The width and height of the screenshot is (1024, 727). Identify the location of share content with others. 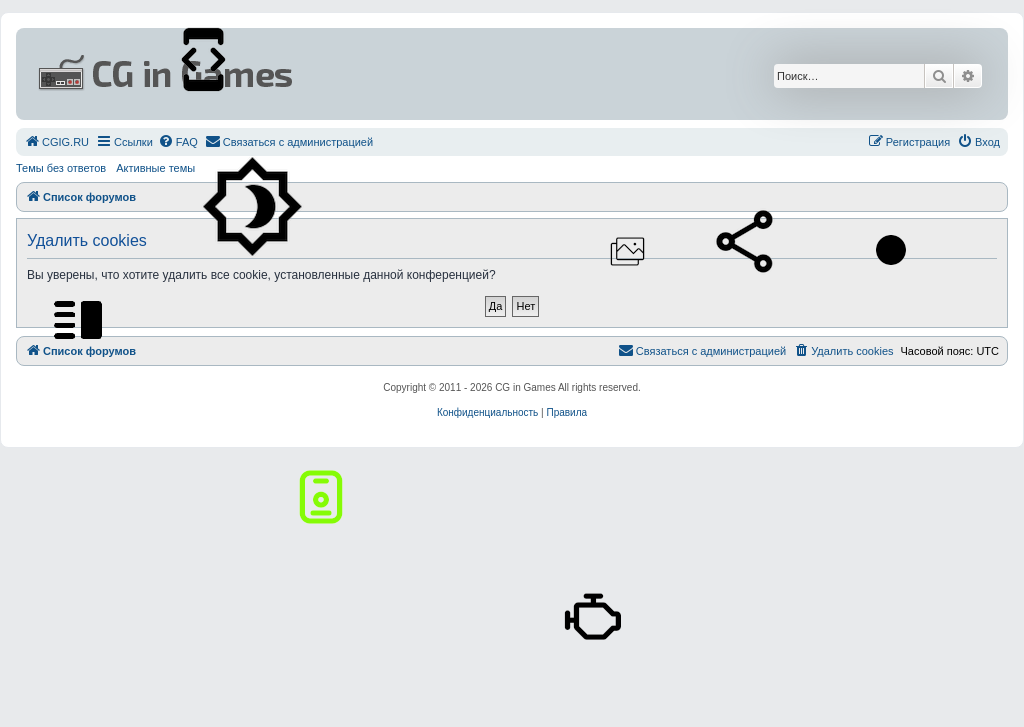
(744, 241).